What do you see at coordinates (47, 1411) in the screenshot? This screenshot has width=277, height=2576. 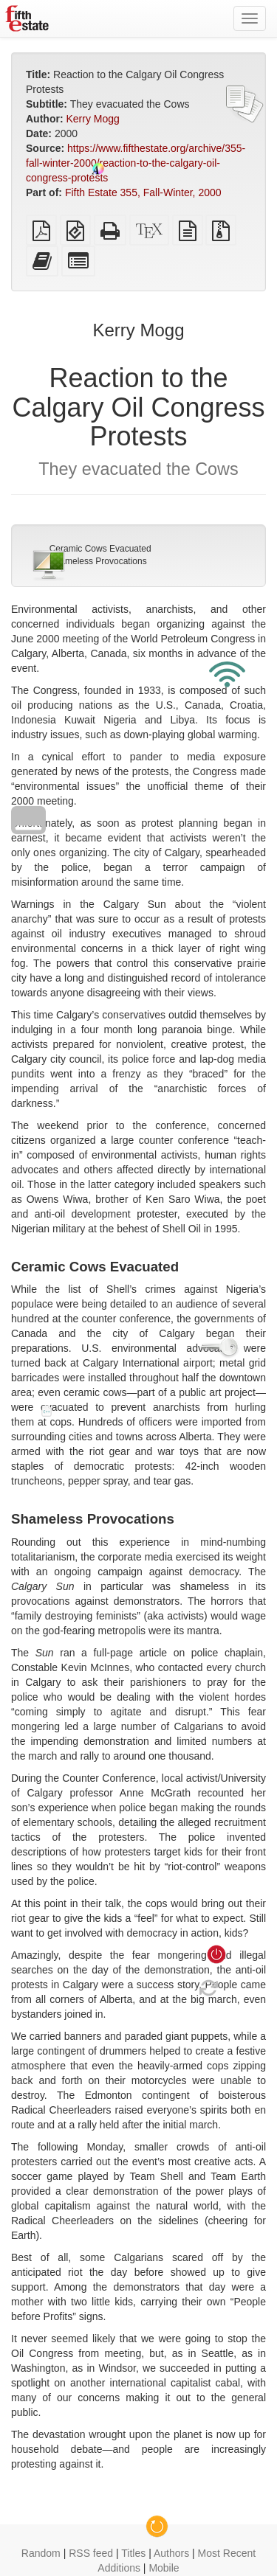 I see `indicates a C++ source code file` at bounding box center [47, 1411].